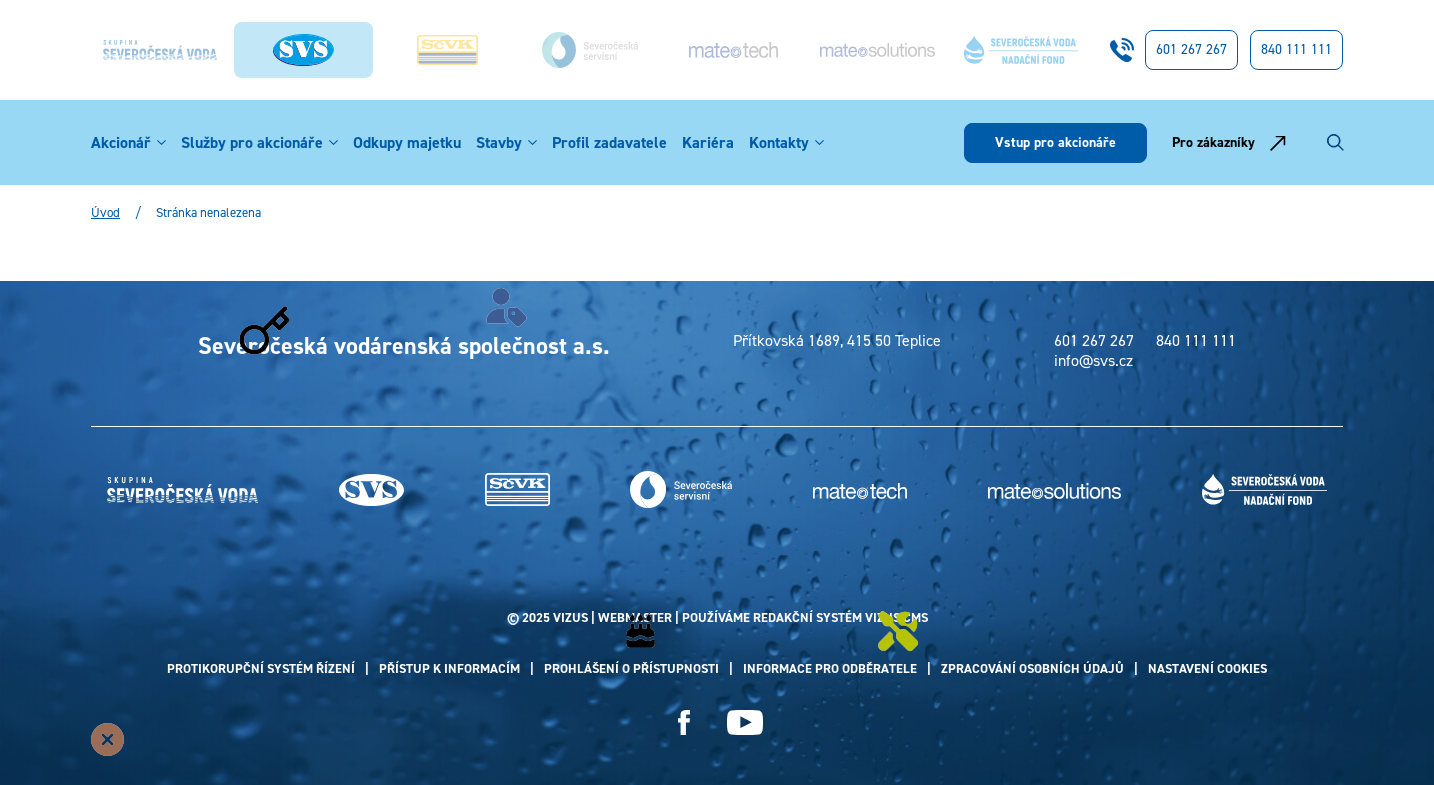  Describe the element at coordinates (898, 631) in the screenshot. I see `access settings or configuration options` at that location.